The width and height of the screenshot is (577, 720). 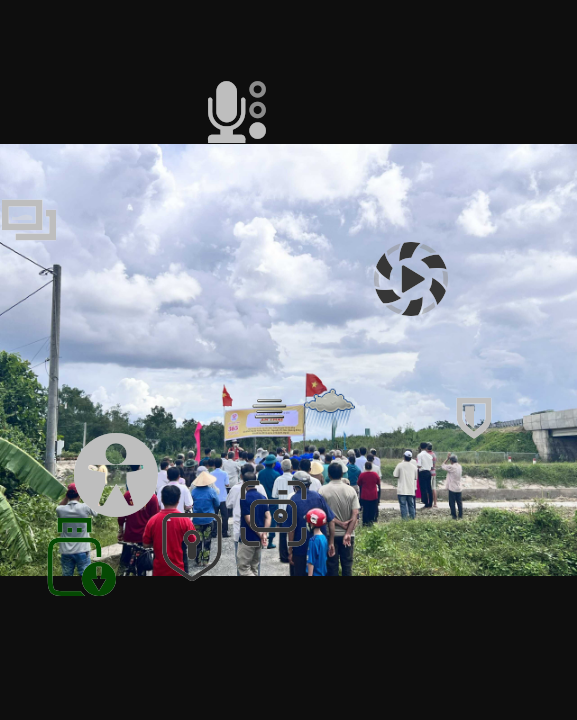 I want to click on access device security settings, so click(x=192, y=547).